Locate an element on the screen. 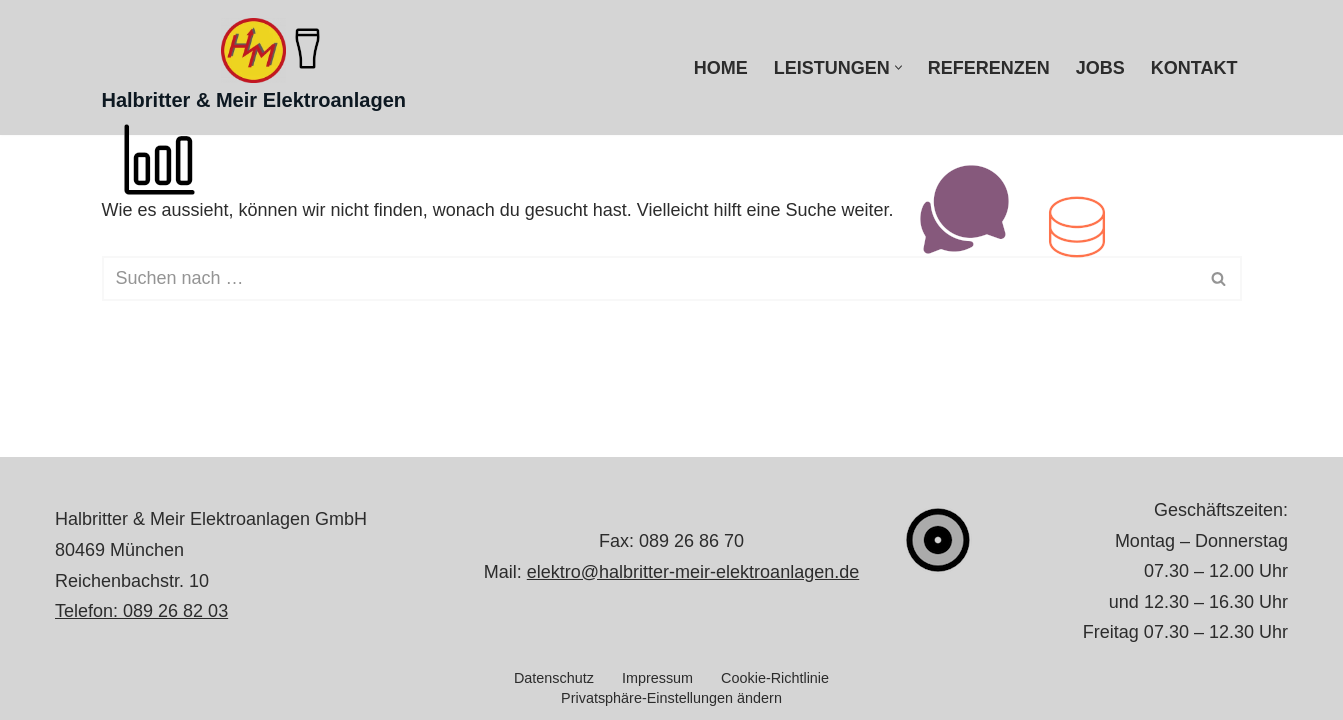 The image size is (1343, 720). access database or data storage is located at coordinates (1077, 227).